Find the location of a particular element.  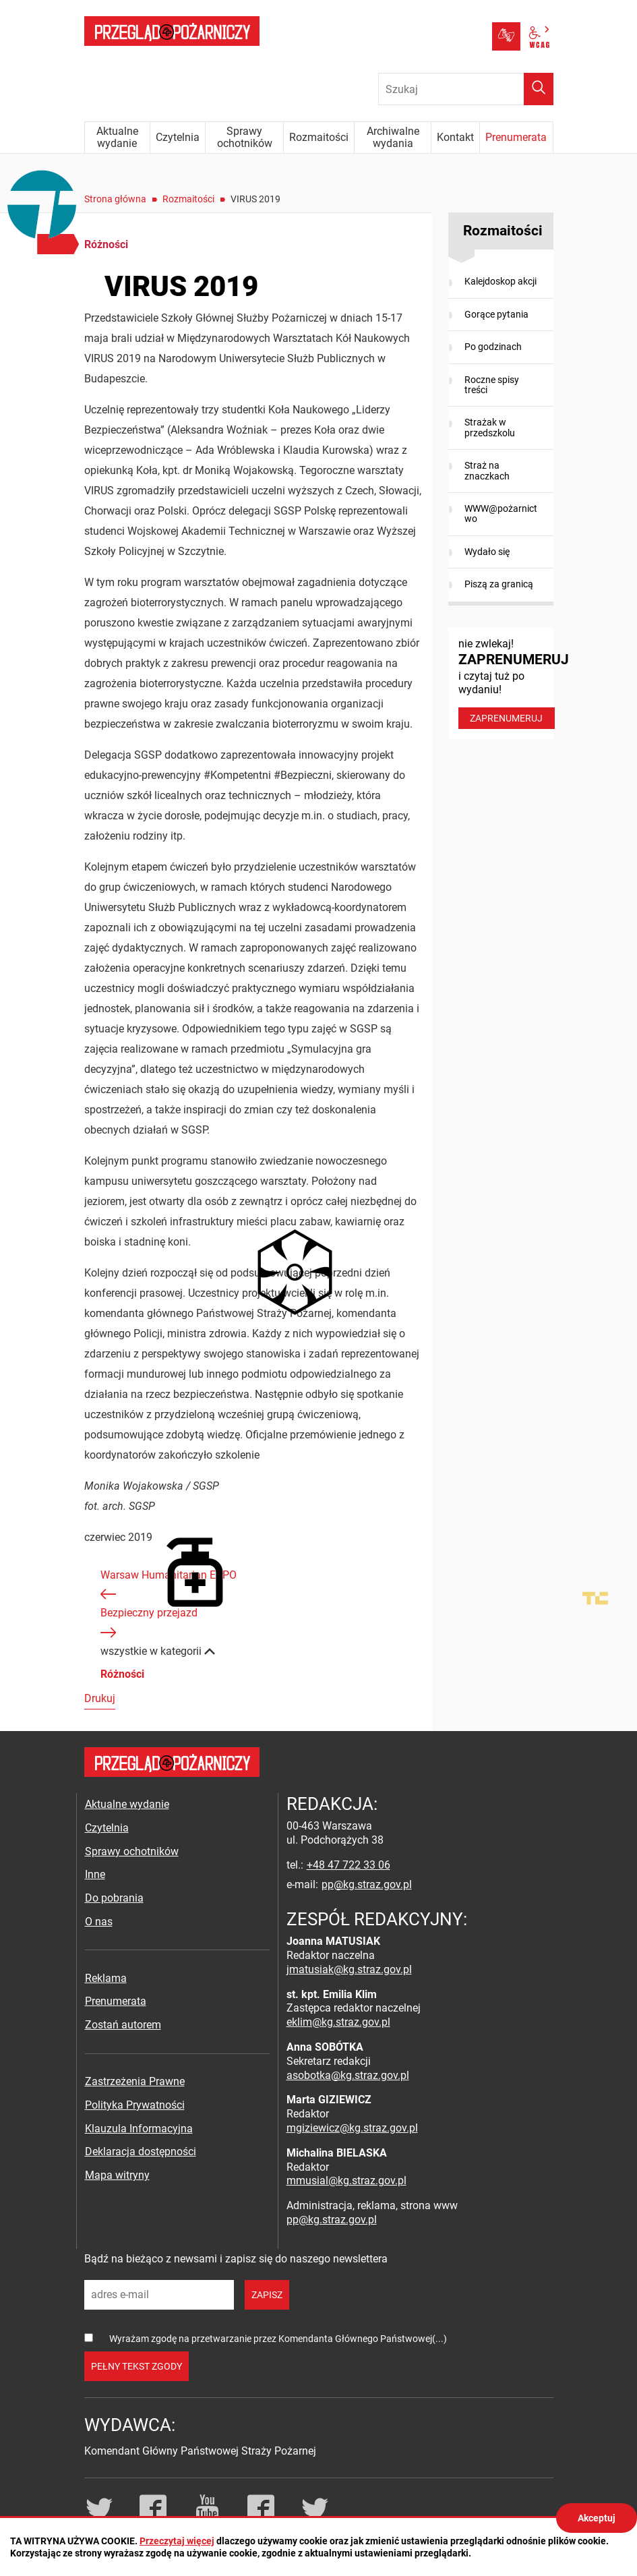

visit techcrunch website is located at coordinates (595, 1598).